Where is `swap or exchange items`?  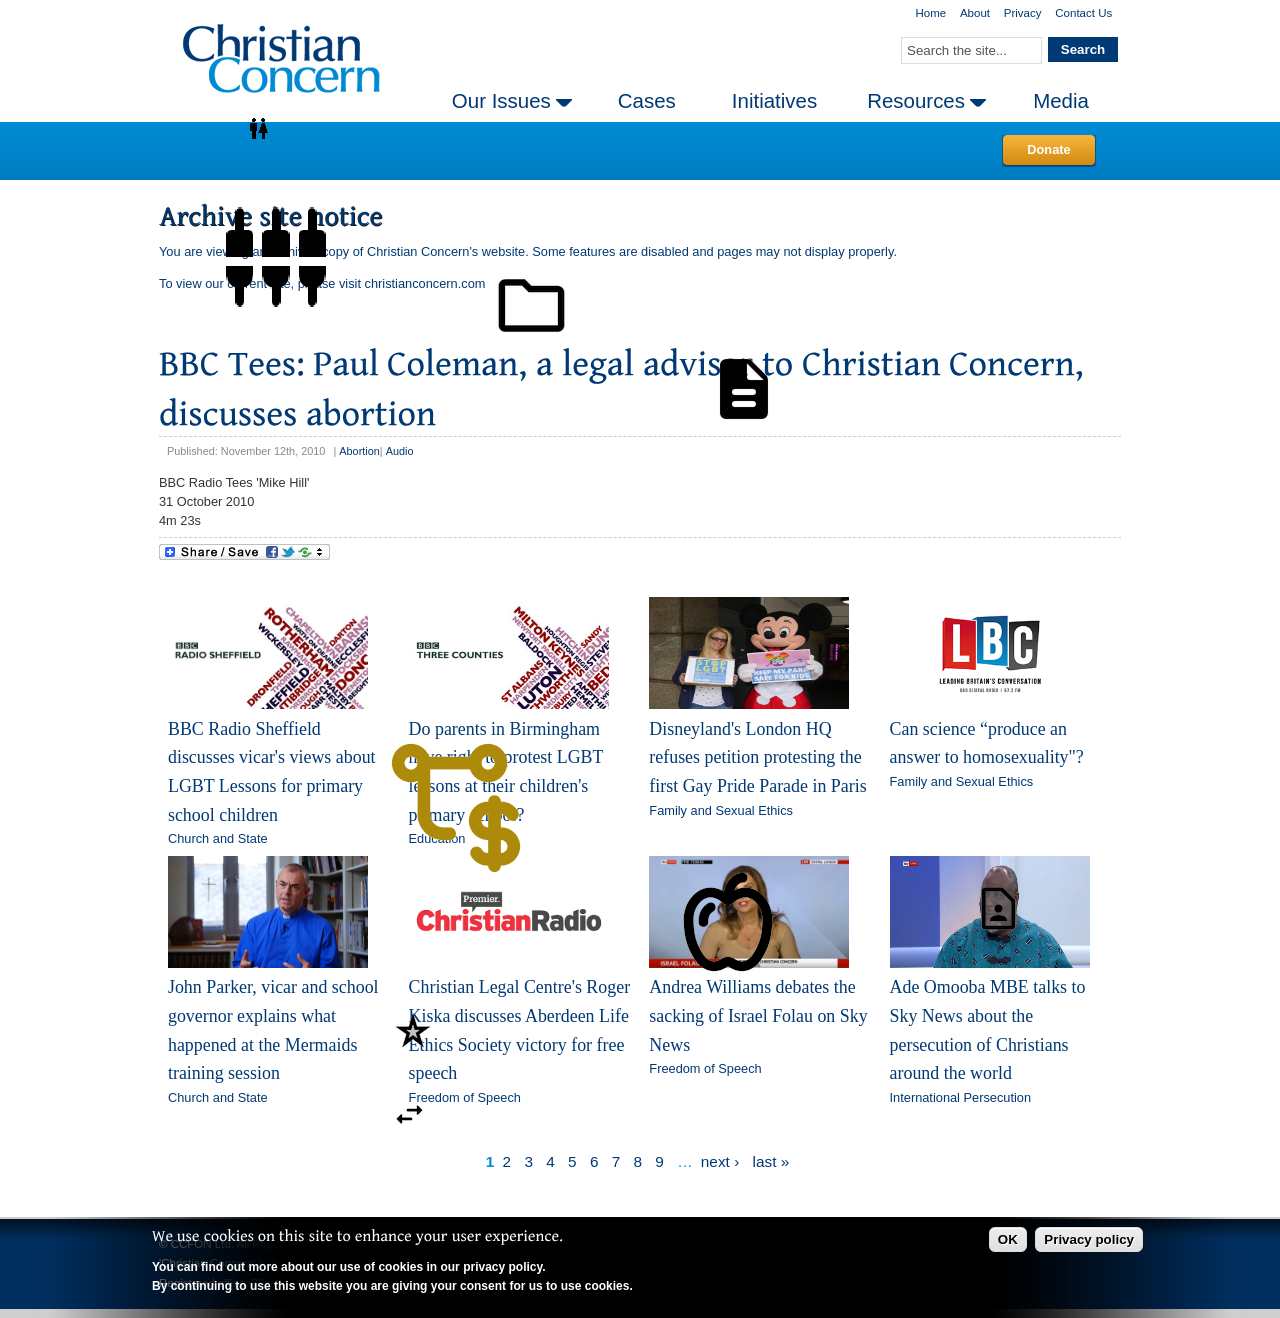 swap or exchange items is located at coordinates (409, 1114).